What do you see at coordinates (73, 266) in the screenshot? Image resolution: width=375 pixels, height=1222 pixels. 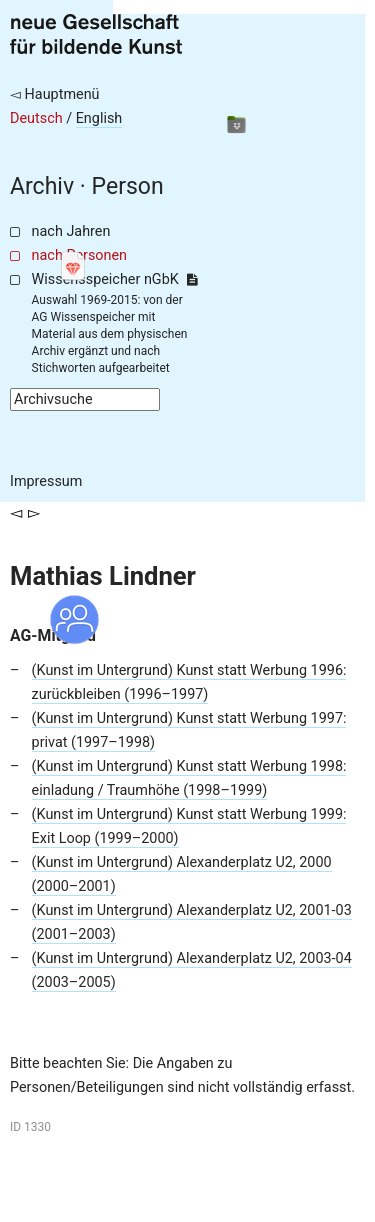 I see `a ruby programming language file` at bounding box center [73, 266].